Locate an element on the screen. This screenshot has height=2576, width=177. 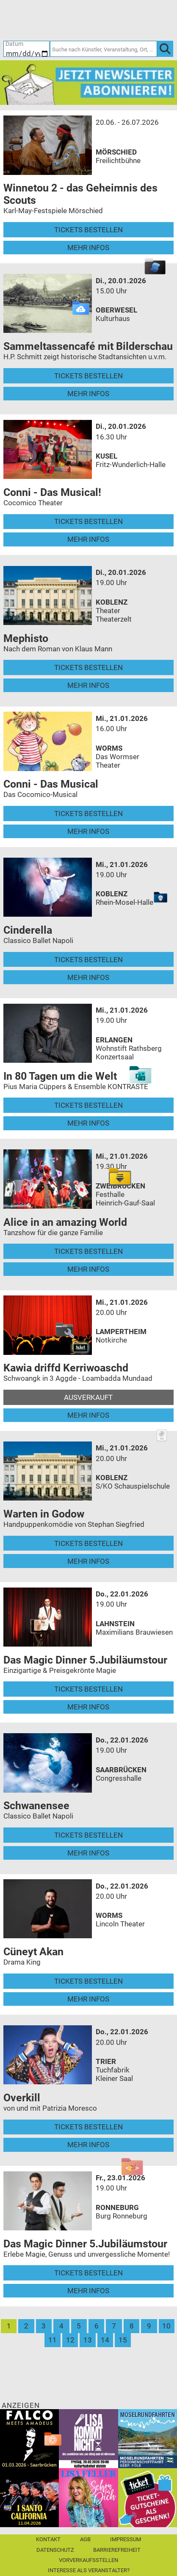
open folder containing downloaded youtube audio files is located at coordinates (80, 308).